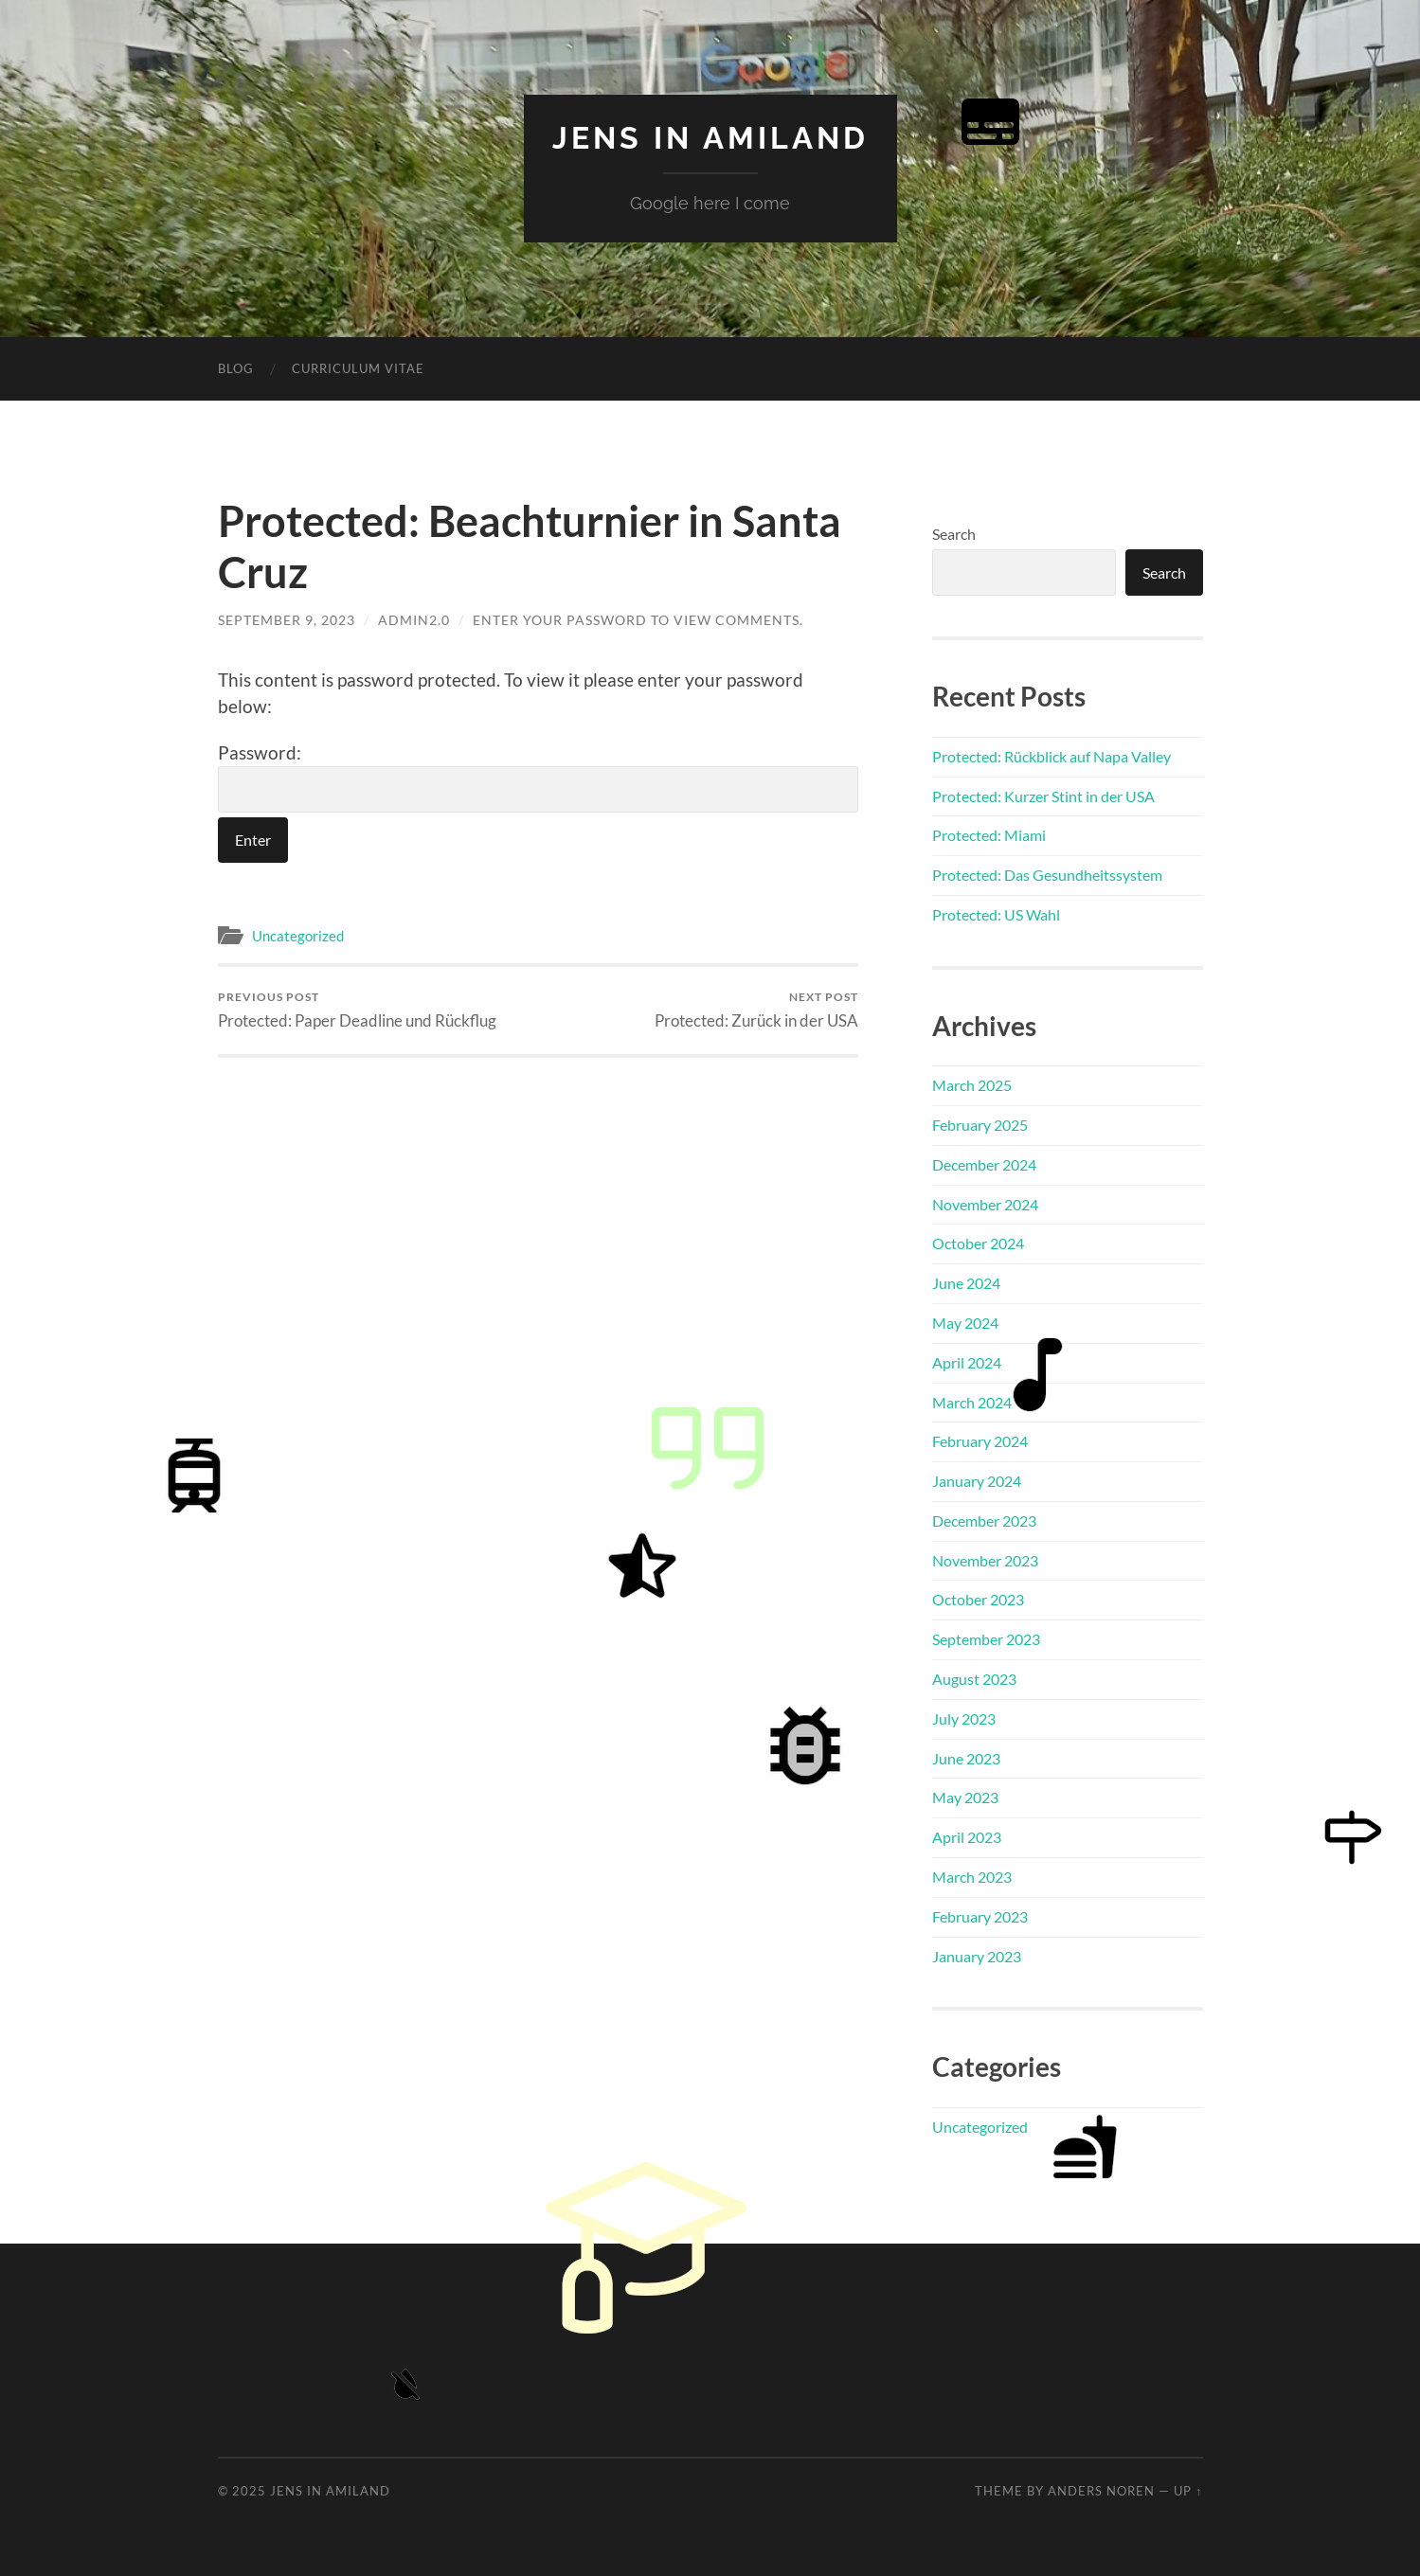  I want to click on indicates a partial or half-star rating, so click(642, 1566).